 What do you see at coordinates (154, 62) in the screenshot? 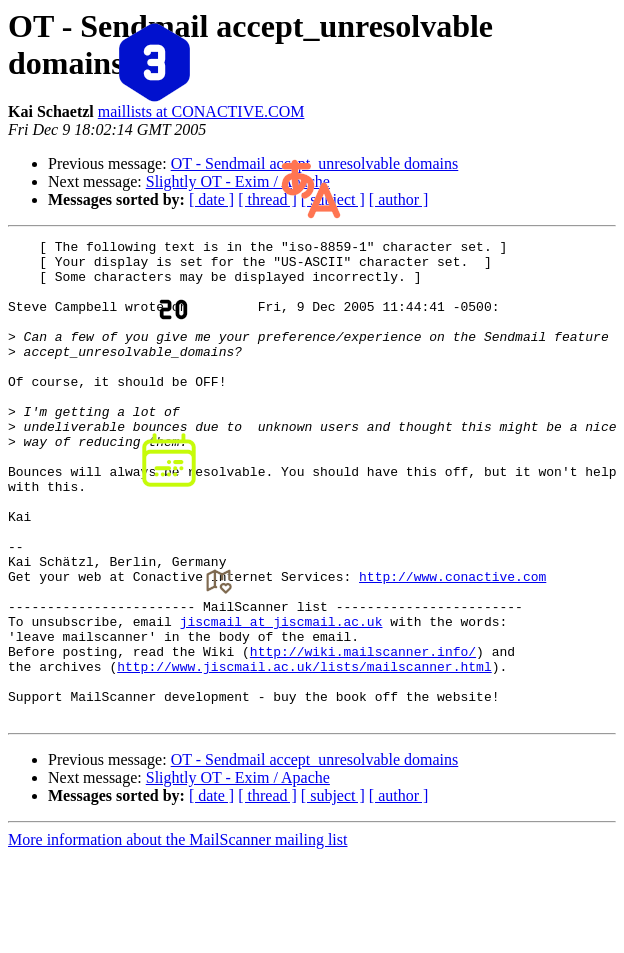
I see `step 3 in a multi-step process` at bounding box center [154, 62].